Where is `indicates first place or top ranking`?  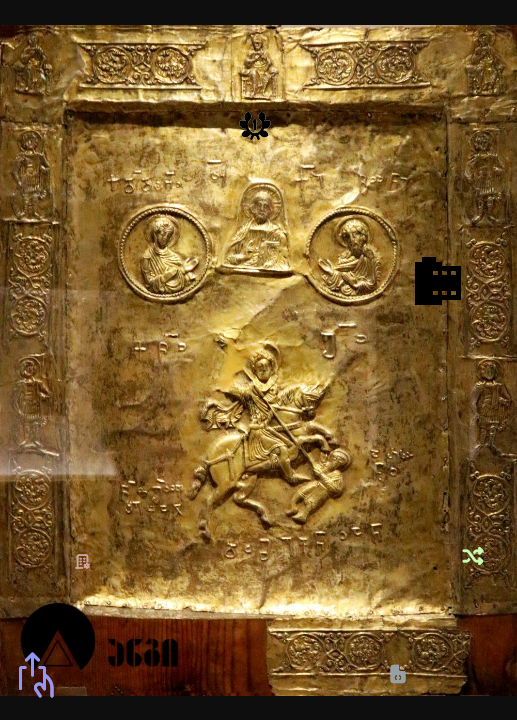
indicates first place or top ranking is located at coordinates (255, 126).